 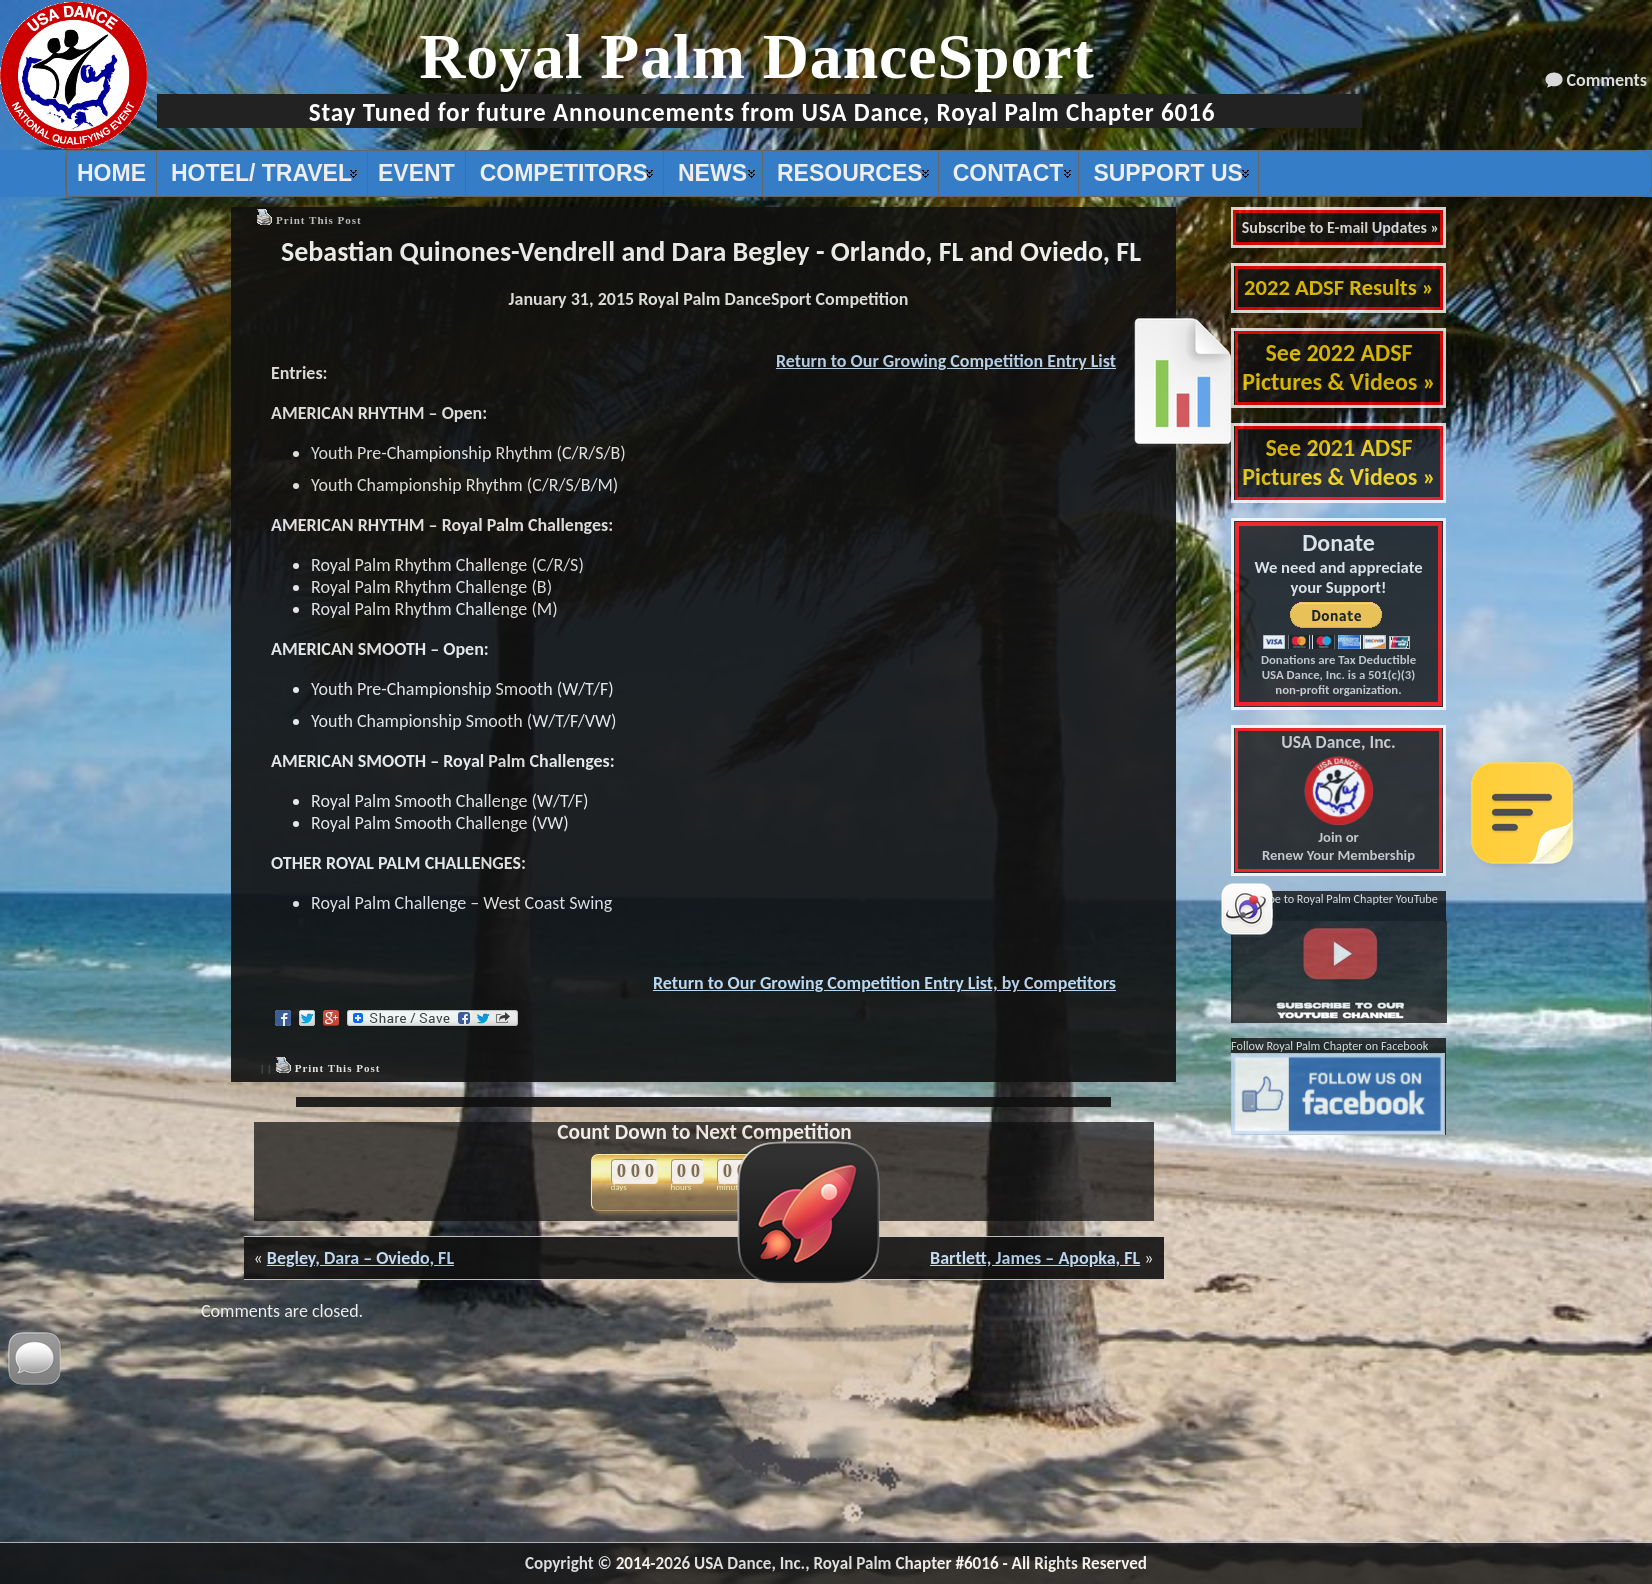 I want to click on open an opendocument chart file, so click(x=1183, y=381).